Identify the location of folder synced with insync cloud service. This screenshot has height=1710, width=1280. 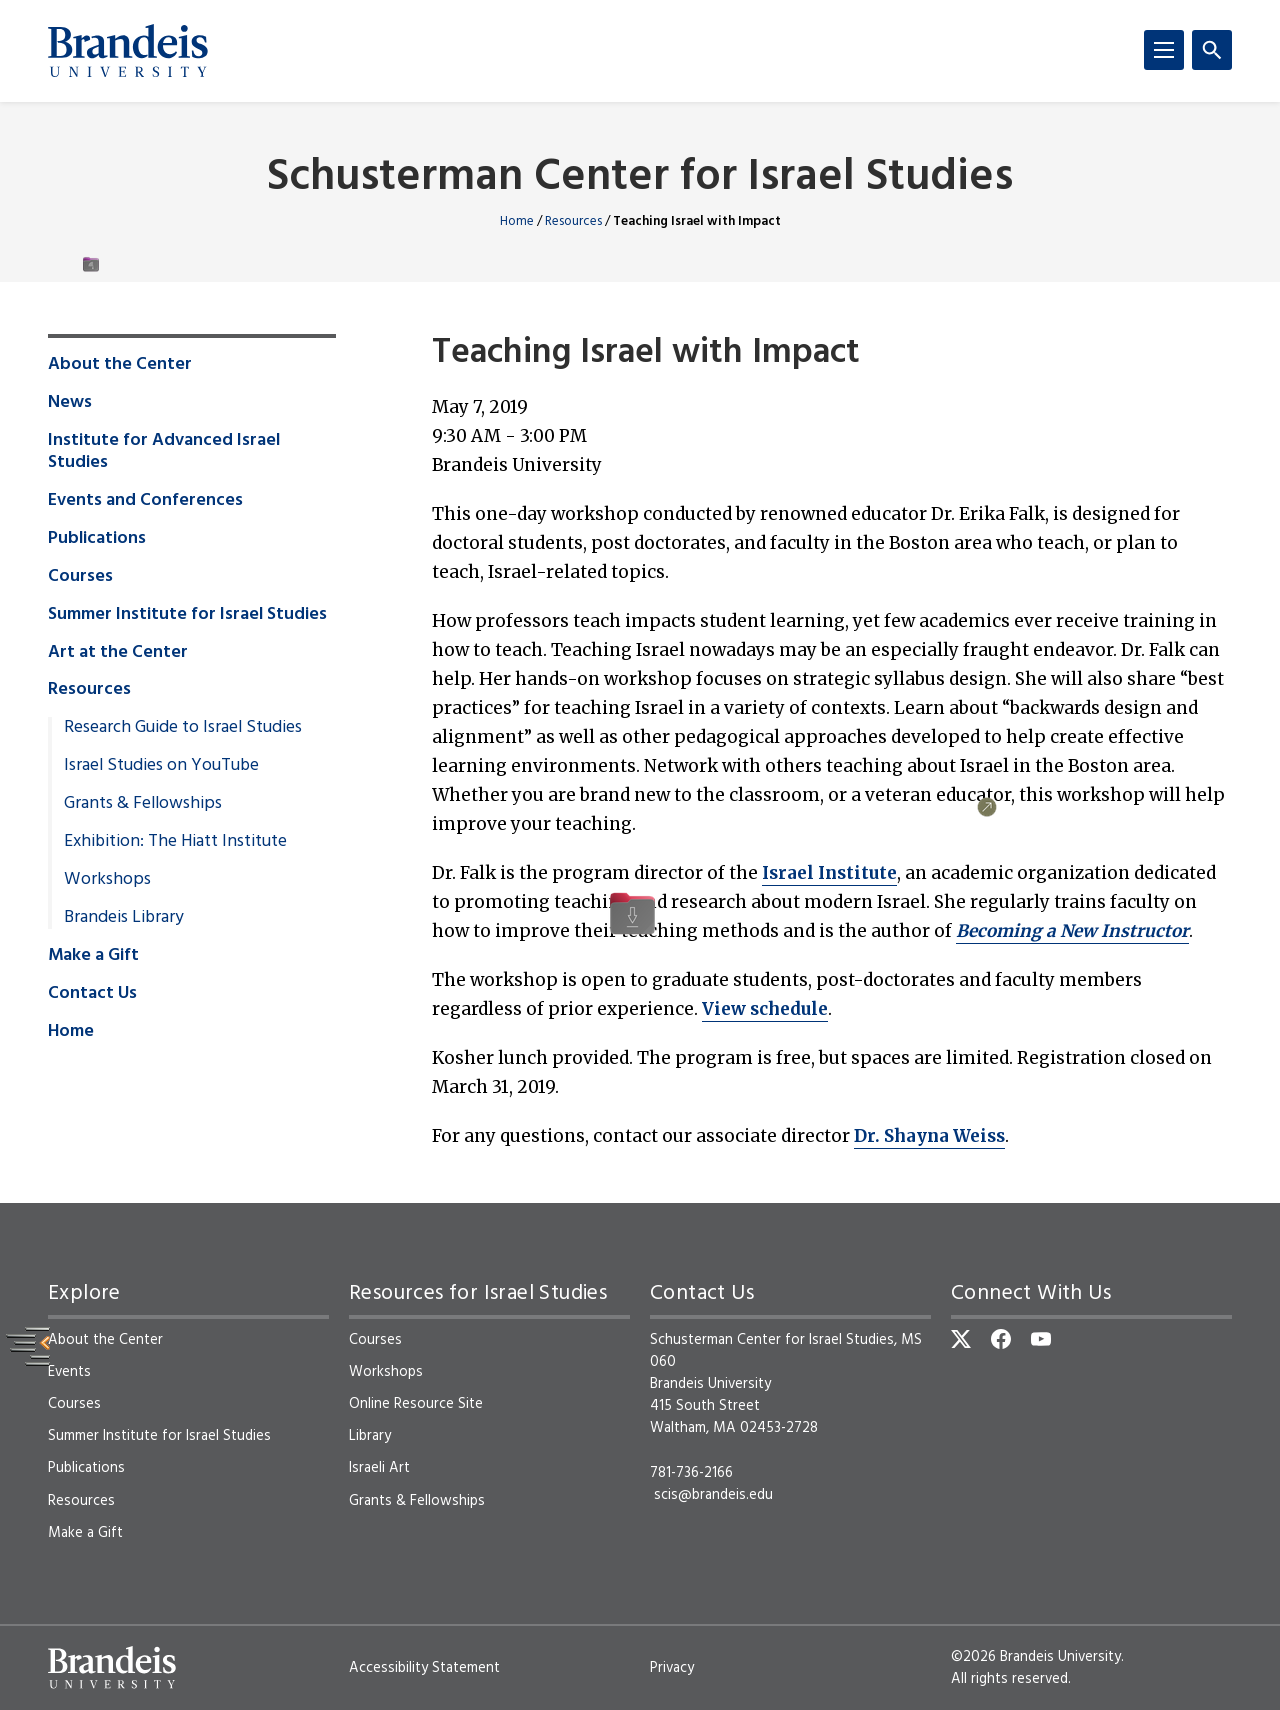
(91, 264).